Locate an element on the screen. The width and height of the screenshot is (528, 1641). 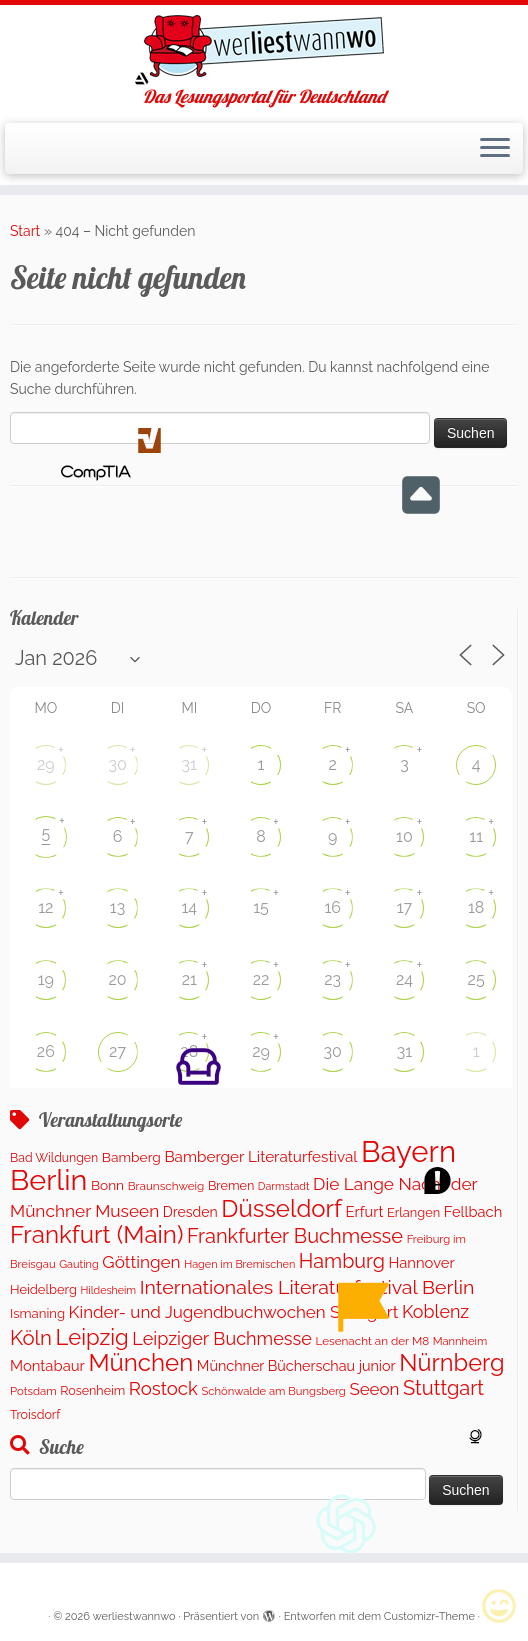
CompTIA official logo is located at coordinates (96, 473).